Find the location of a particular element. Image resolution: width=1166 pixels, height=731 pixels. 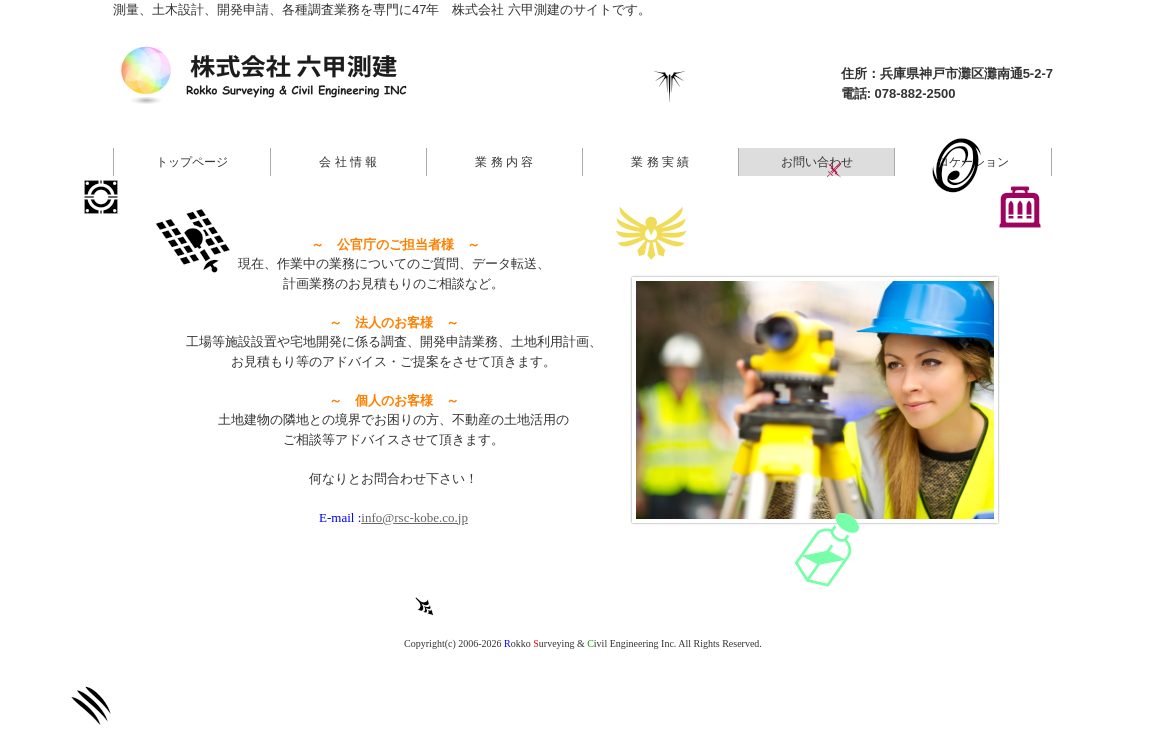

center or focus on a target is located at coordinates (101, 197).